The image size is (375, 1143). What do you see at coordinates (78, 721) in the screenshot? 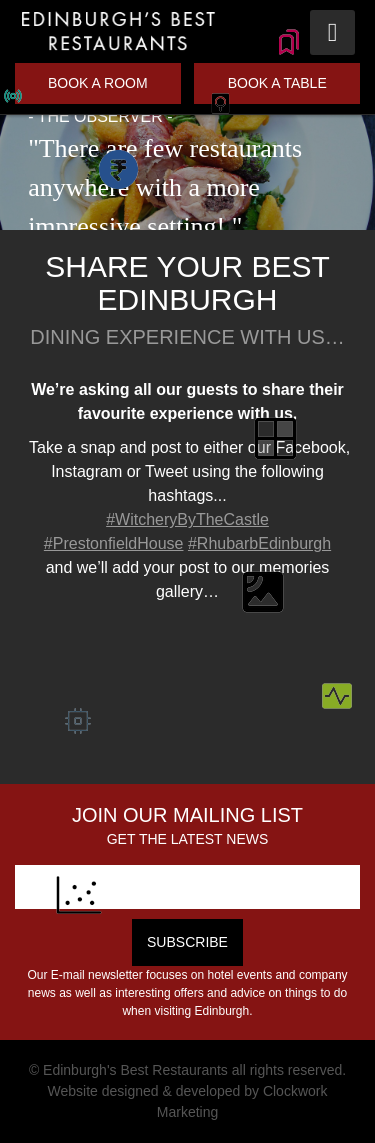
I see `view CPU or processor information` at bounding box center [78, 721].